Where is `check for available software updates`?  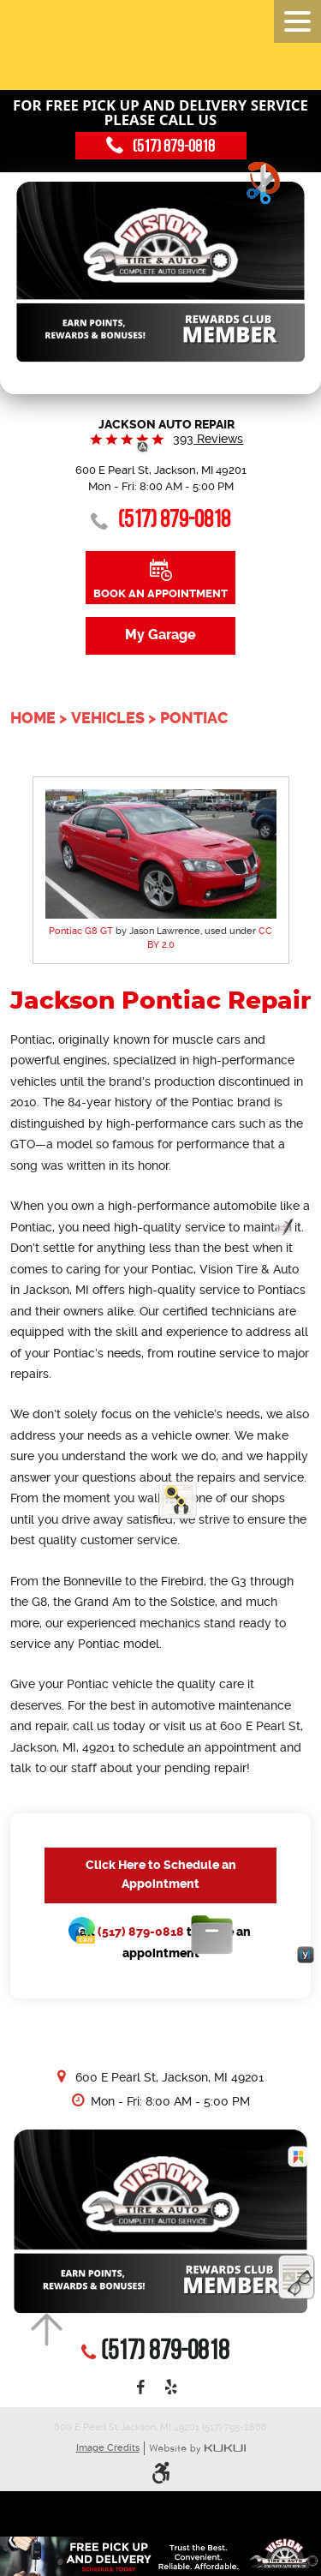 check for available software updates is located at coordinates (142, 446).